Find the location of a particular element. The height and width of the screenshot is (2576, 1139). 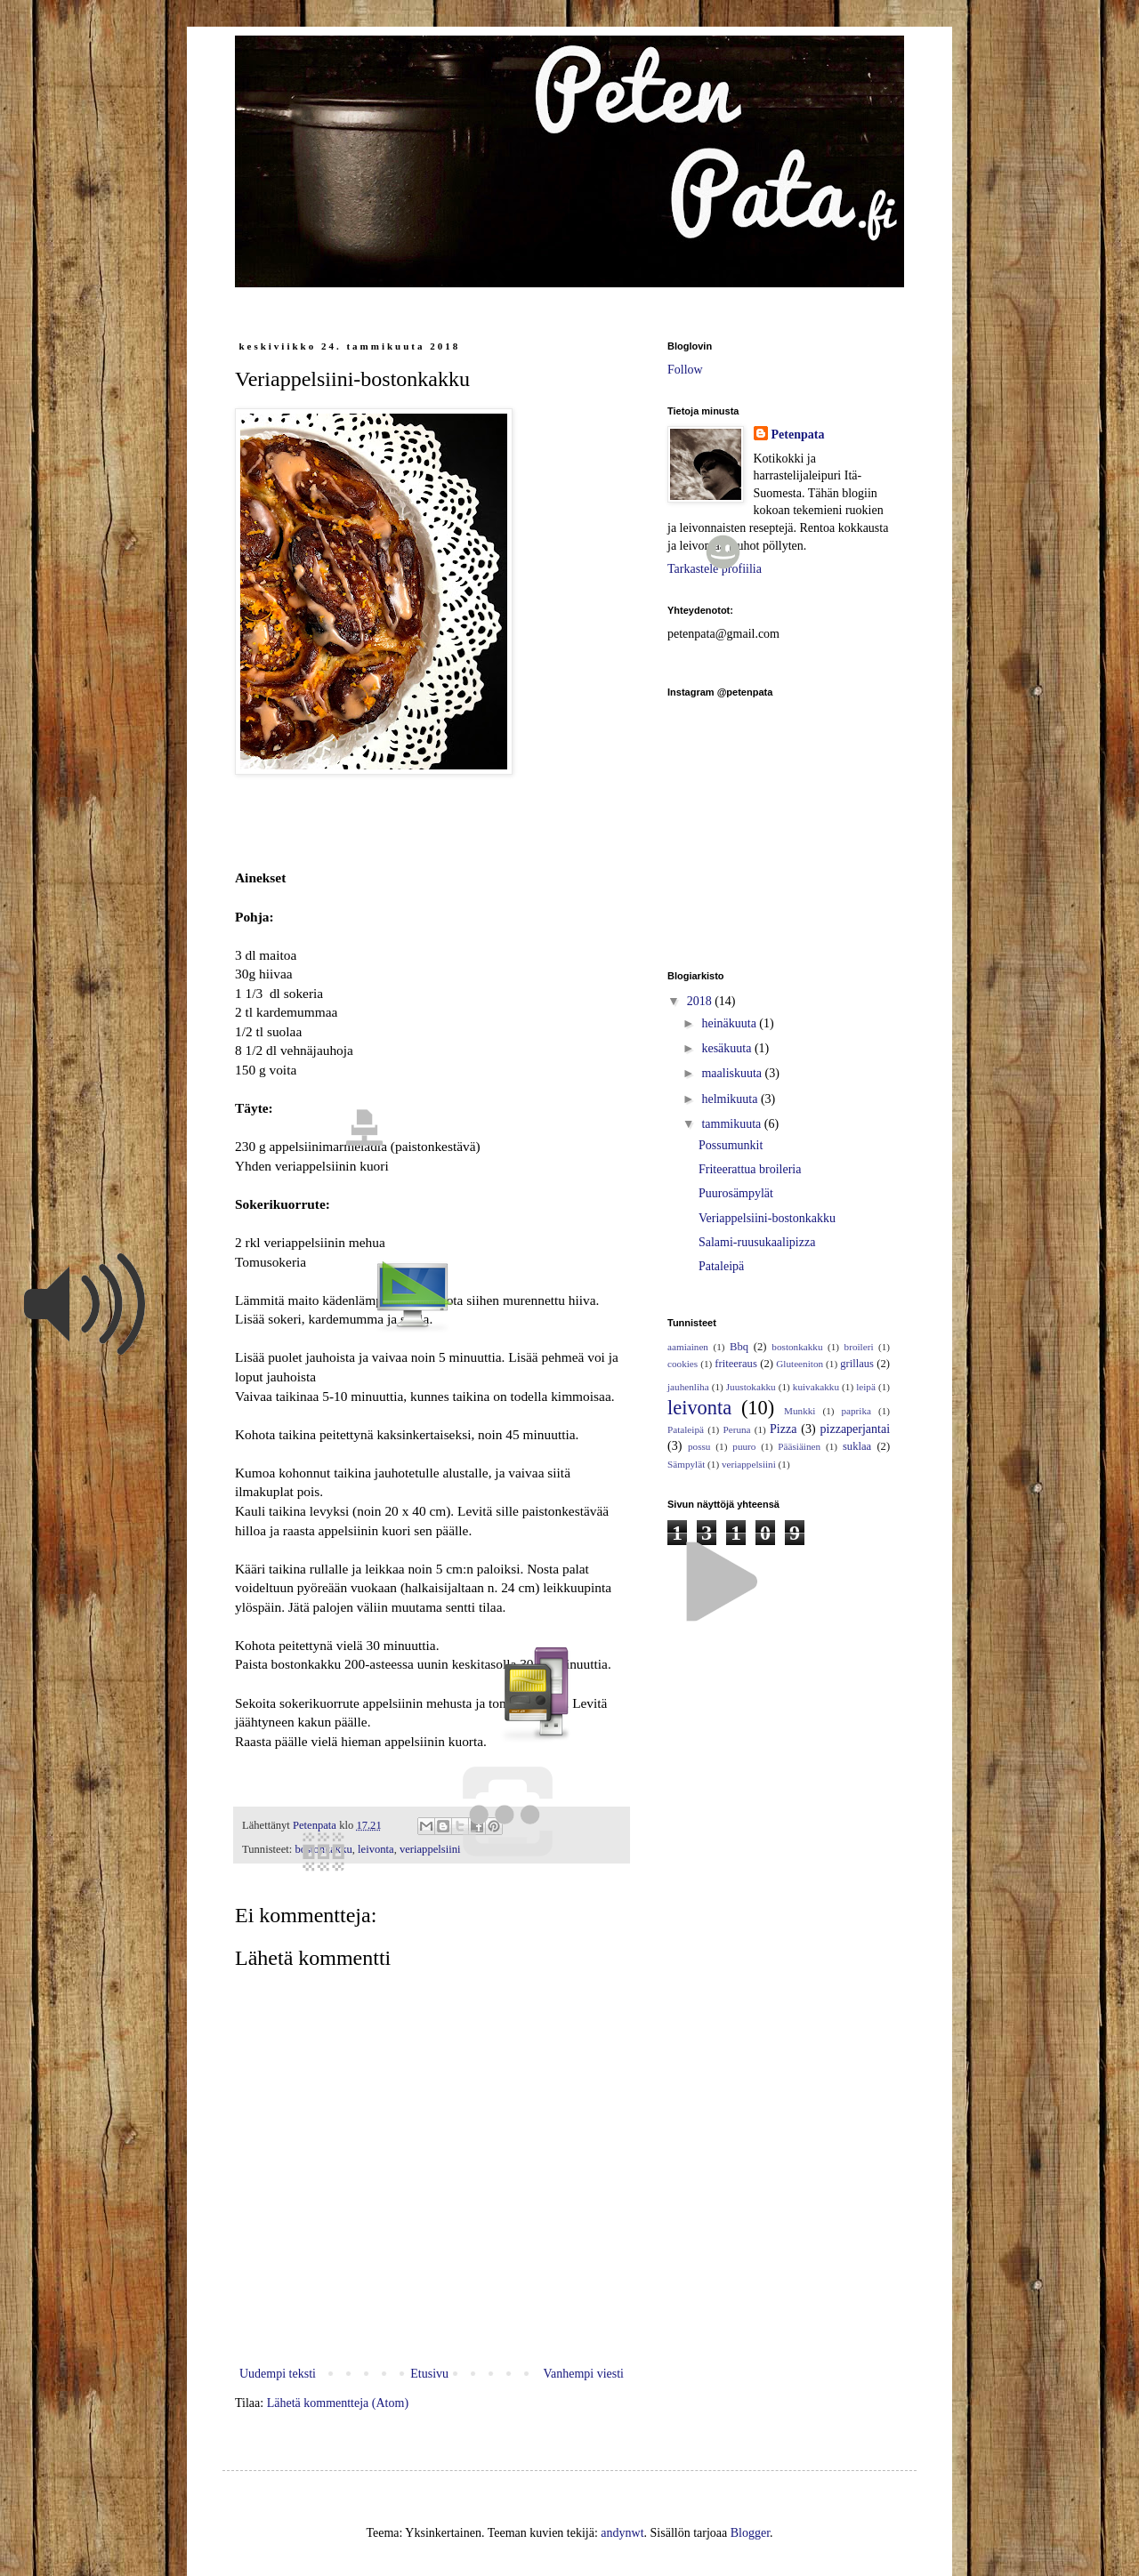

access display settings is located at coordinates (414, 1294).